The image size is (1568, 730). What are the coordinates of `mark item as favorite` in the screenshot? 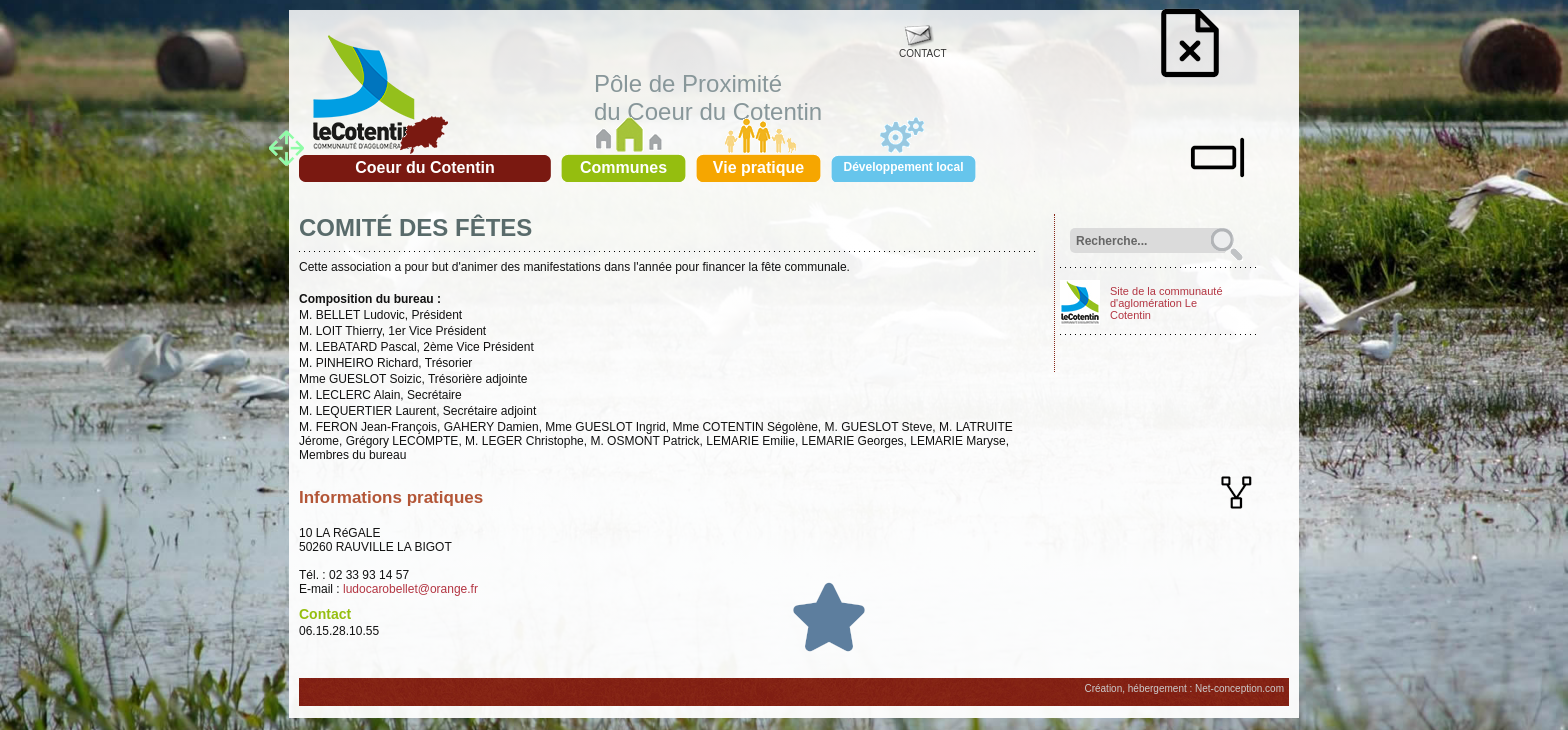 It's located at (829, 618).